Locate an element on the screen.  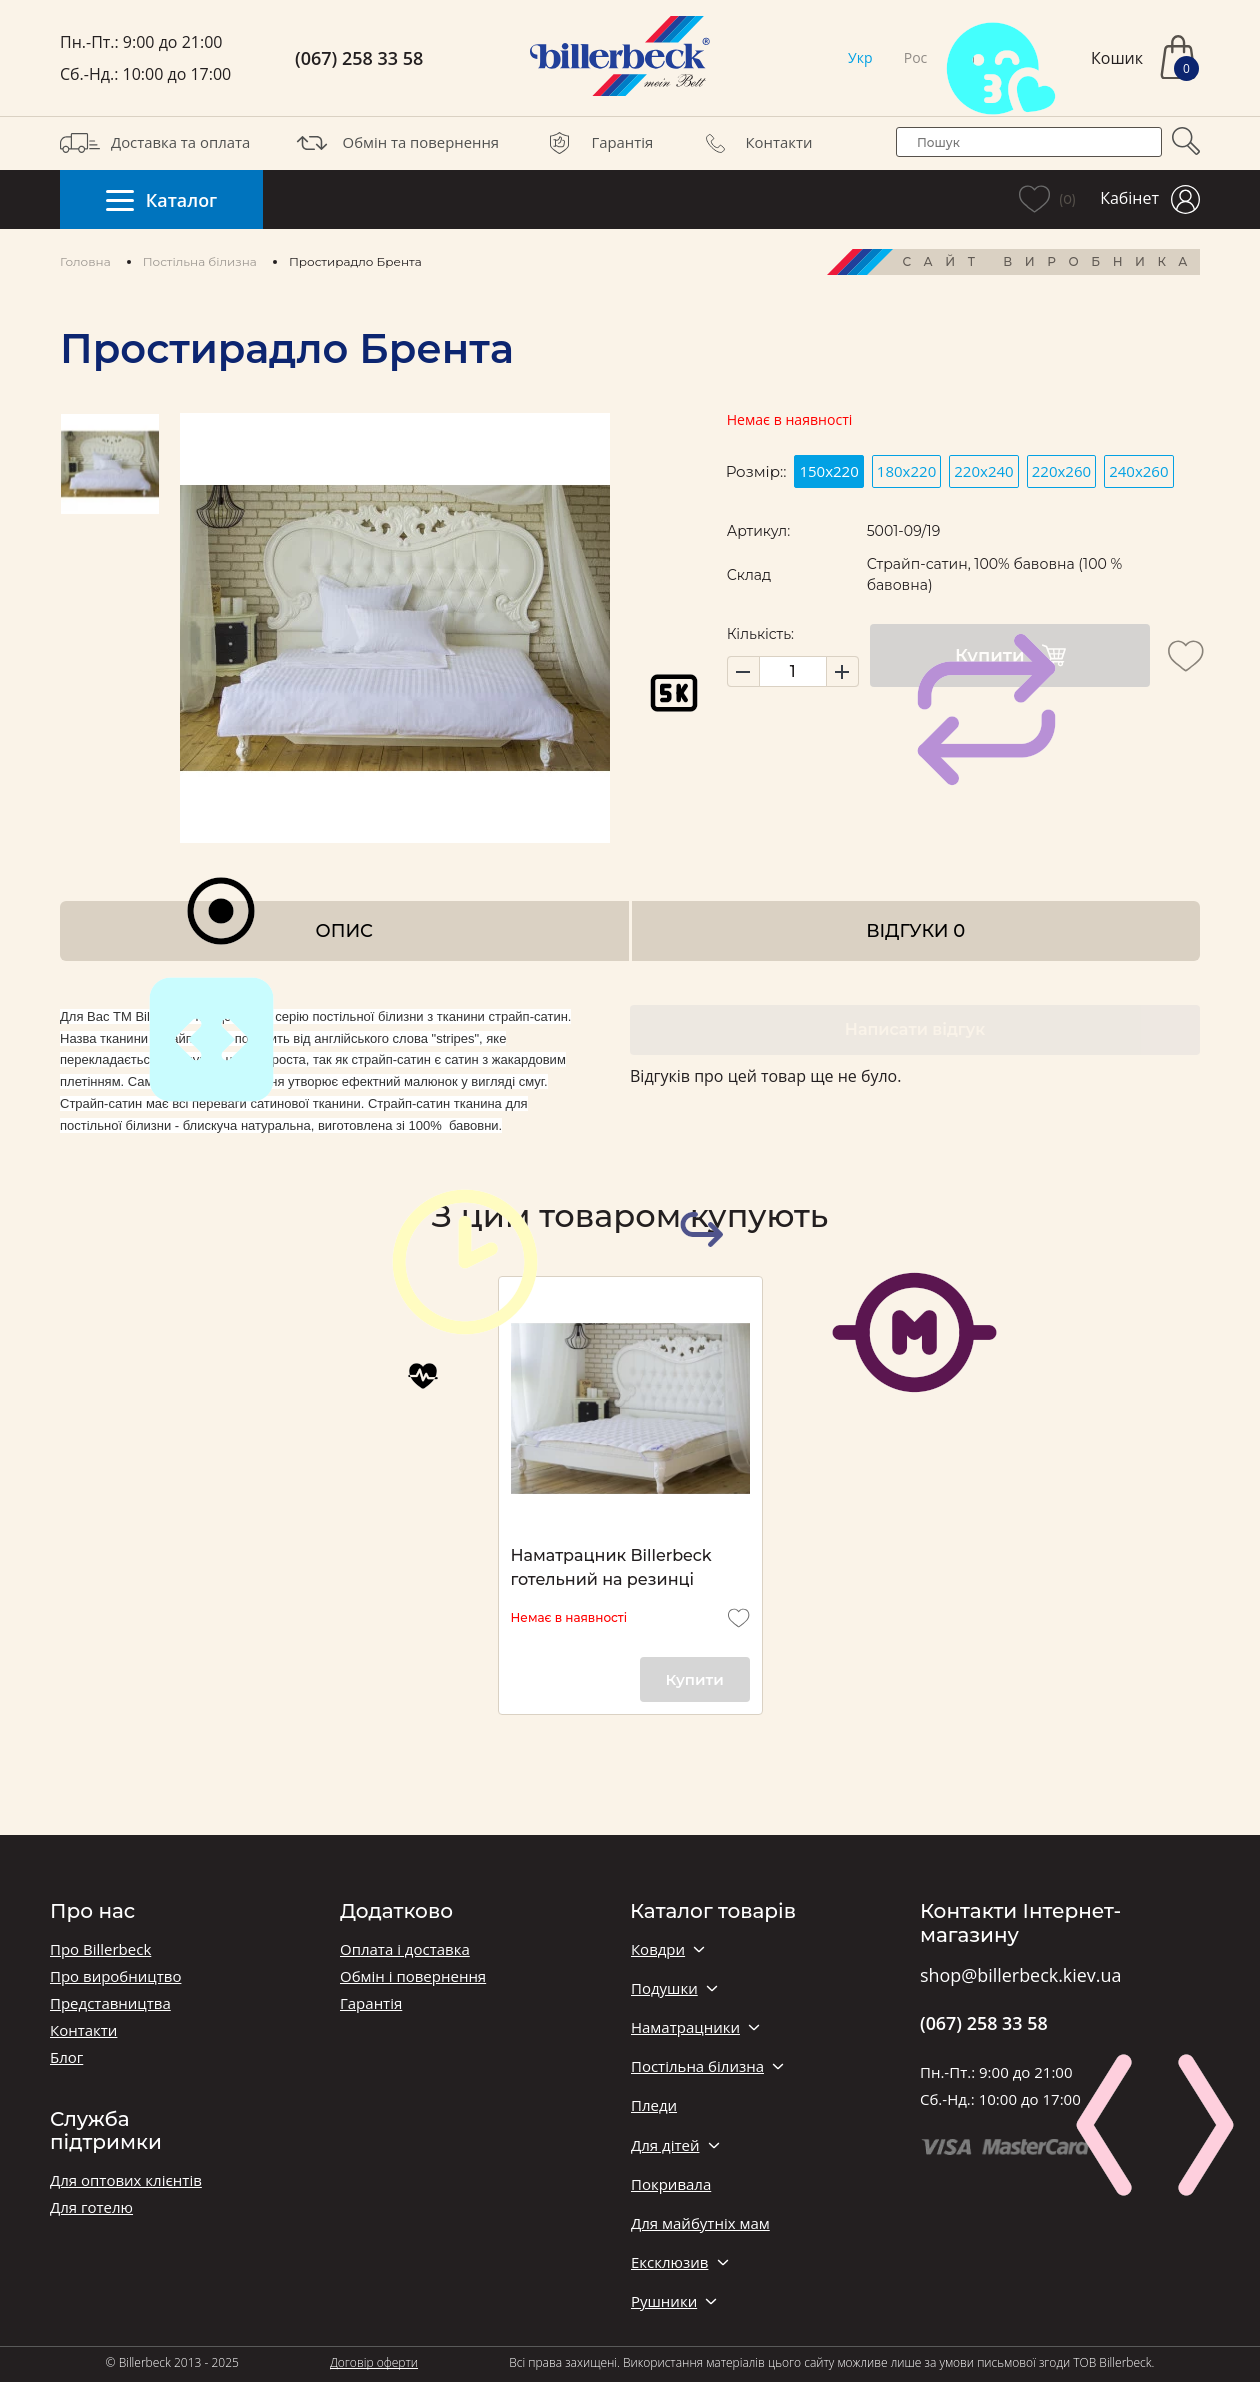
view fitness or health tracking data is located at coordinates (423, 1376).